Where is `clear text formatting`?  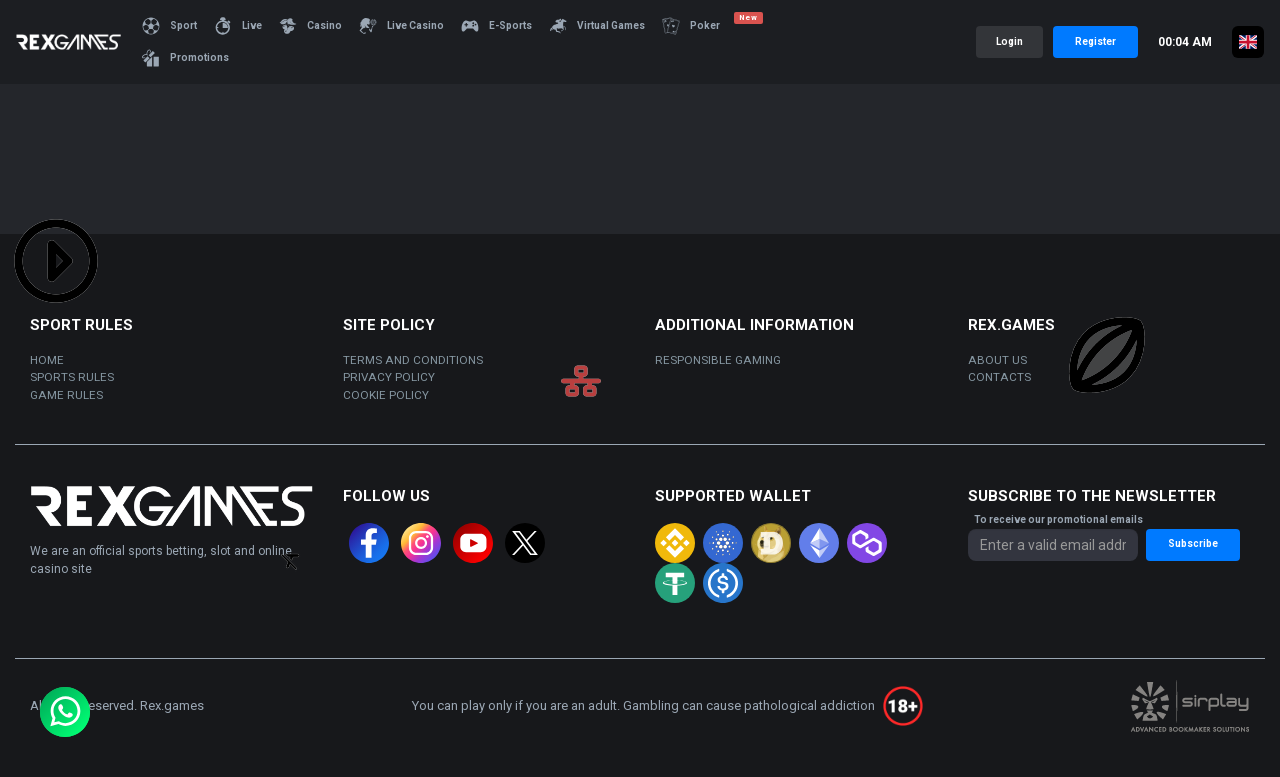
clear text formatting is located at coordinates (291, 561).